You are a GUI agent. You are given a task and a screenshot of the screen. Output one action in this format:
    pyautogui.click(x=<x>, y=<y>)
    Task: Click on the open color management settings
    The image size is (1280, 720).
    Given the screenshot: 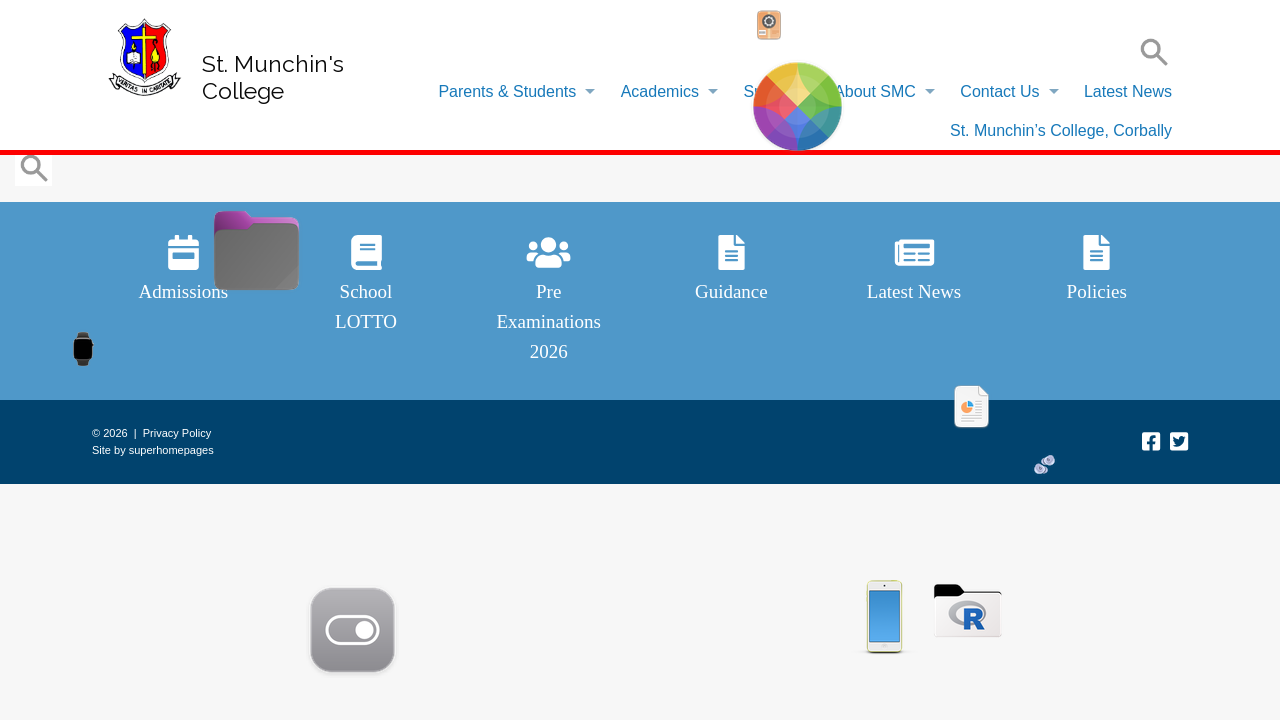 What is the action you would take?
    pyautogui.click(x=797, y=106)
    